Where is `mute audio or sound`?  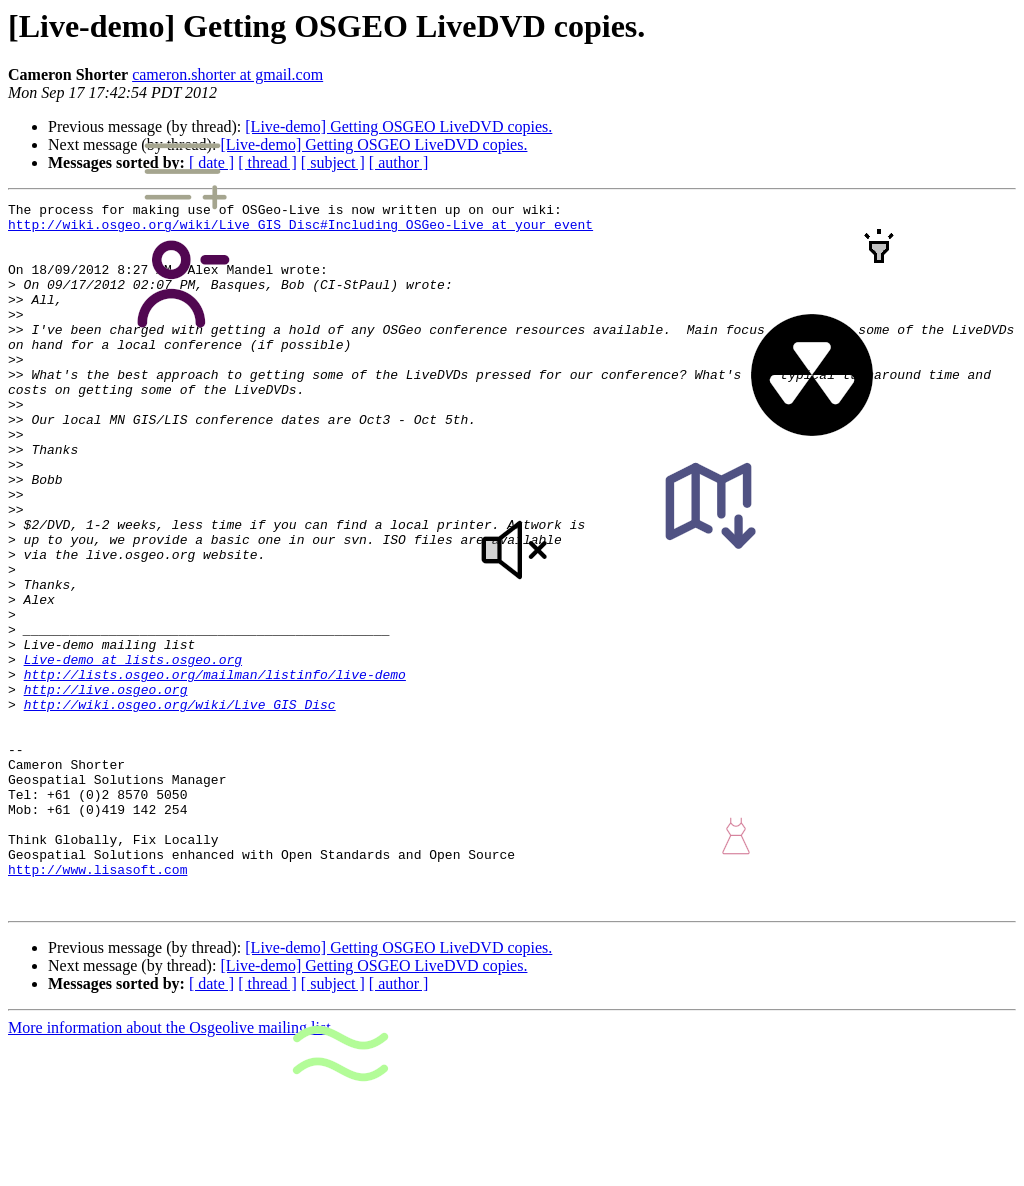
mute audio or sound is located at coordinates (513, 550).